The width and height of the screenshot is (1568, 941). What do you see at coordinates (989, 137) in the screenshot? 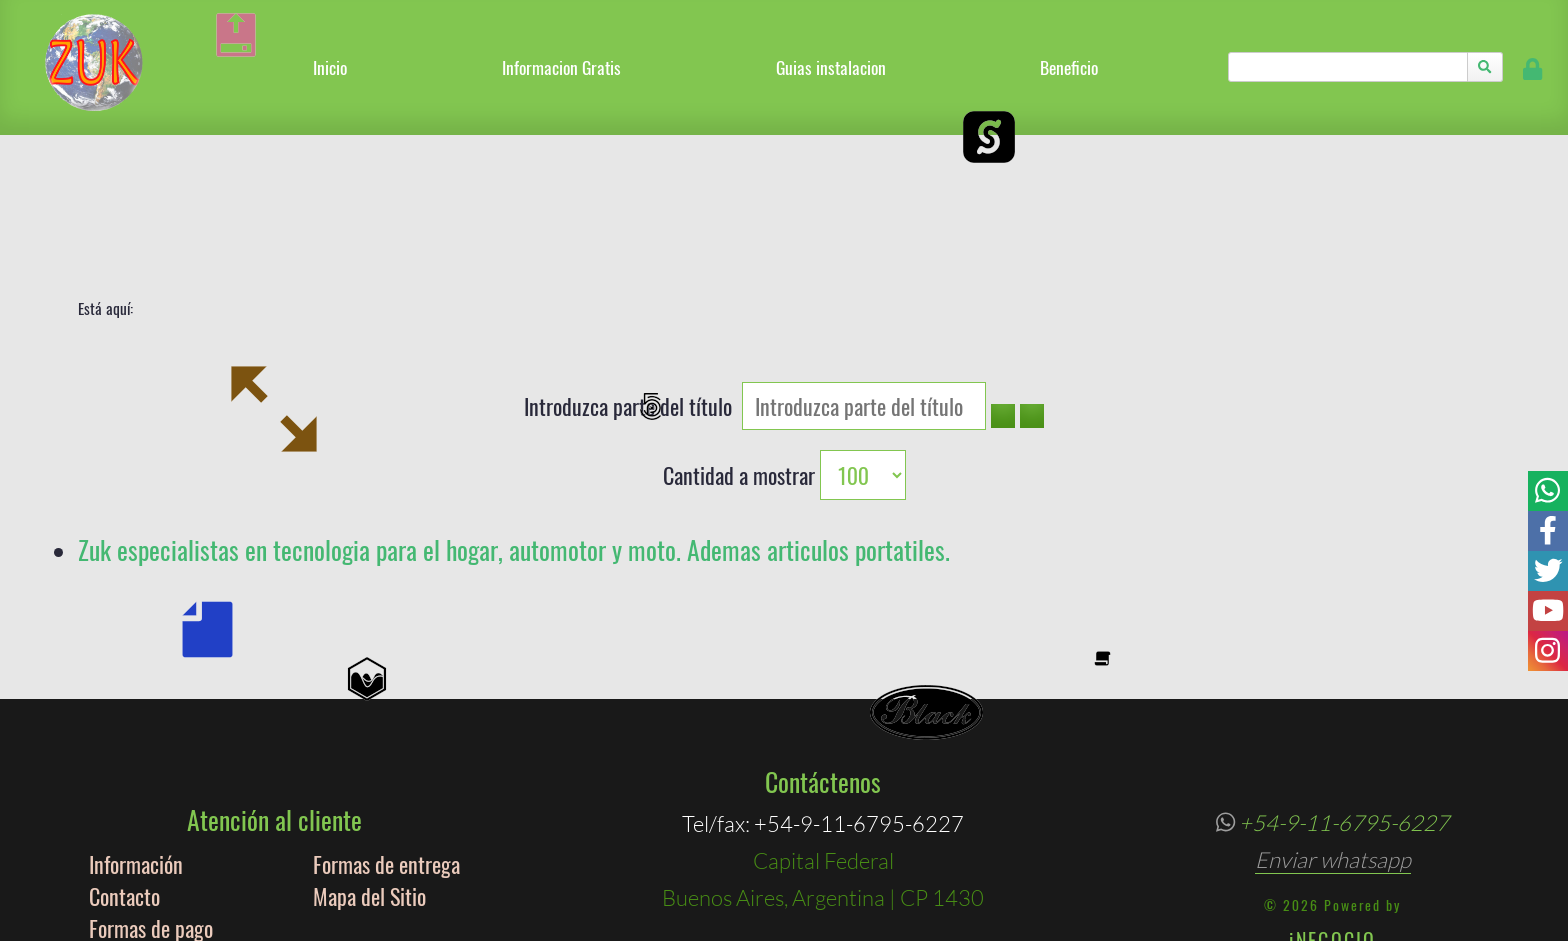
I see `sellcast brand logo` at bounding box center [989, 137].